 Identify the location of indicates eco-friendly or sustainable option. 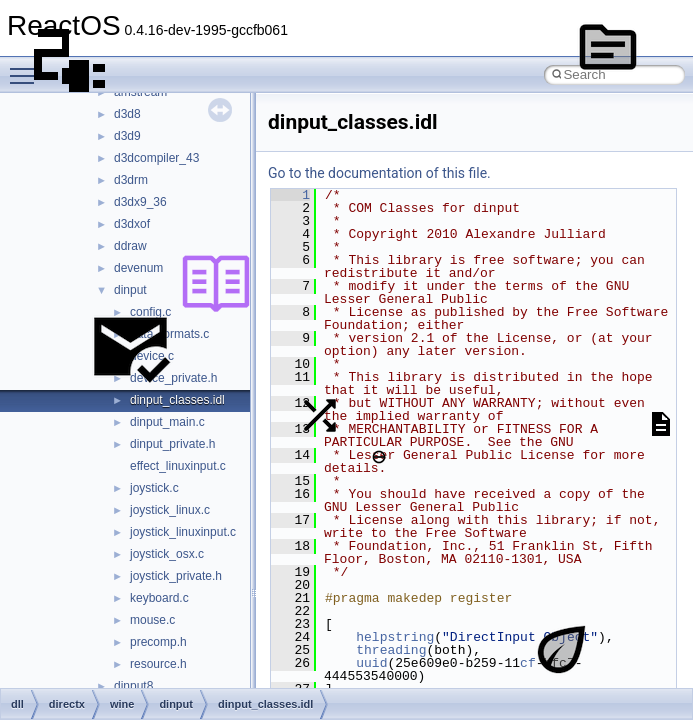
(561, 649).